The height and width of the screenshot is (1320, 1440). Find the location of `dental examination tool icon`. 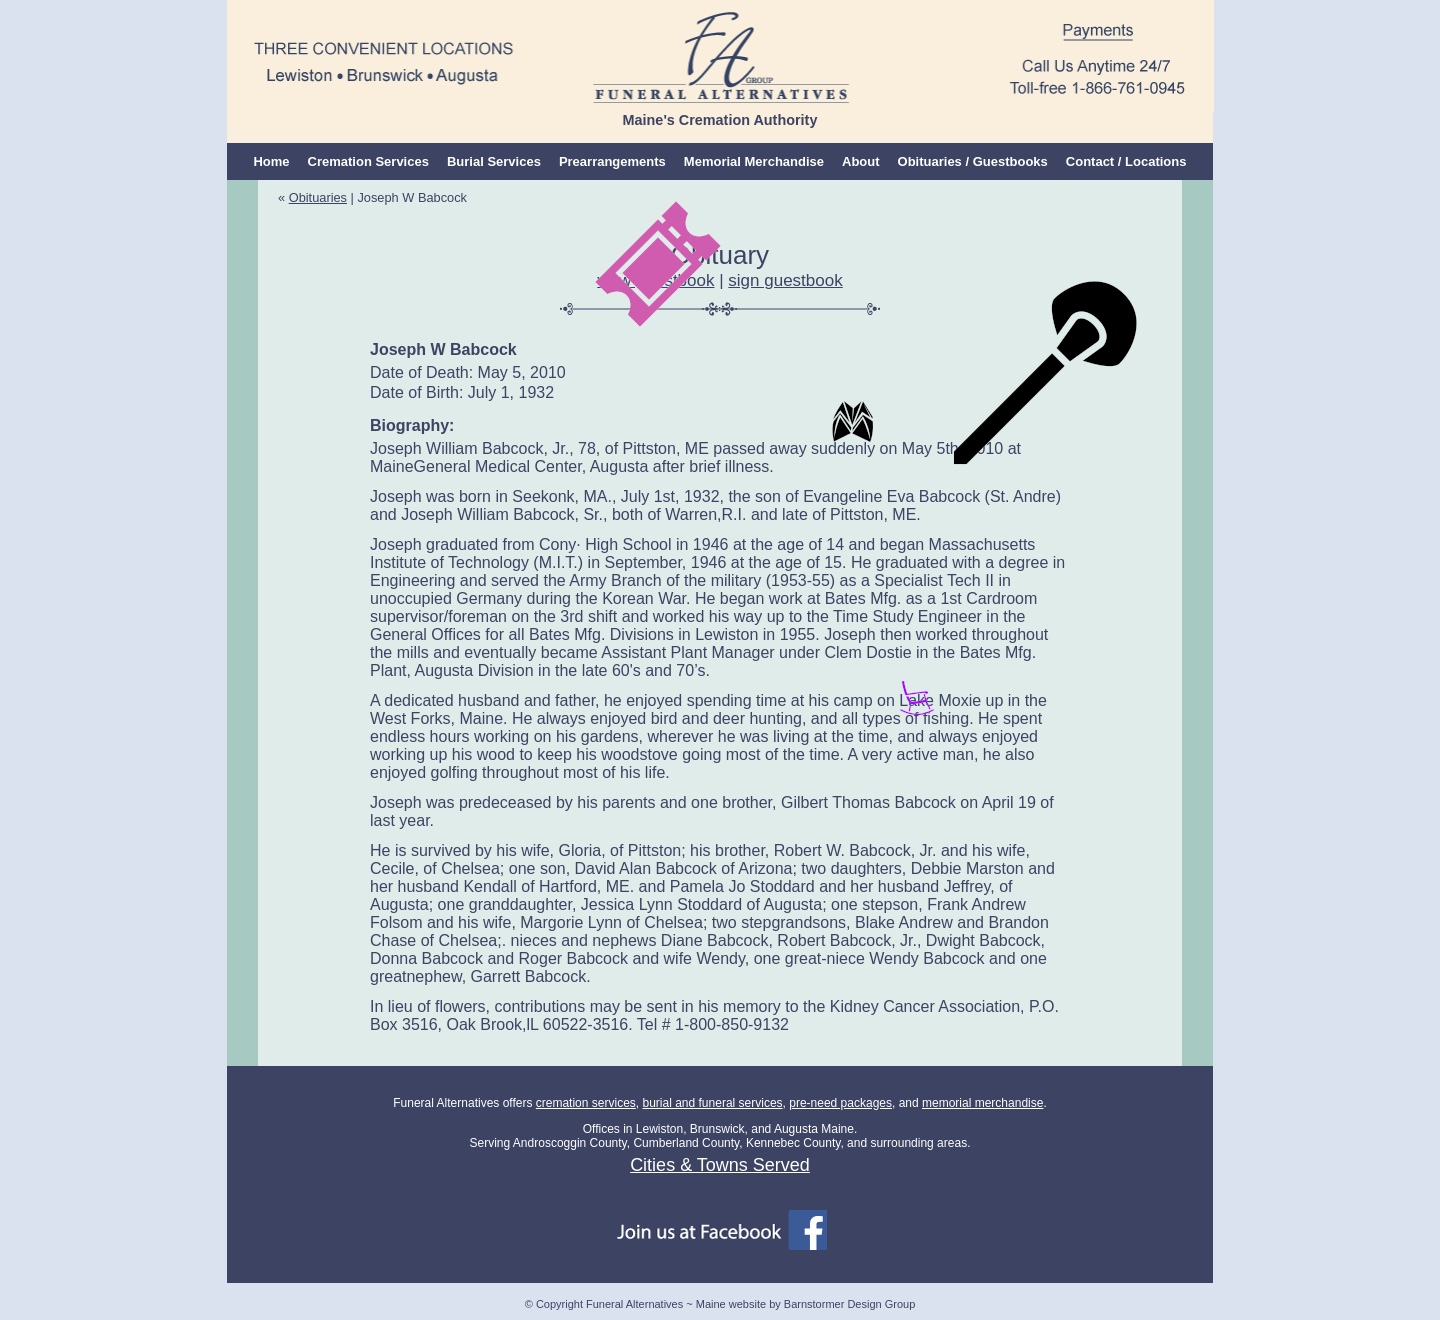

dental examination tool icon is located at coordinates (1046, 372).